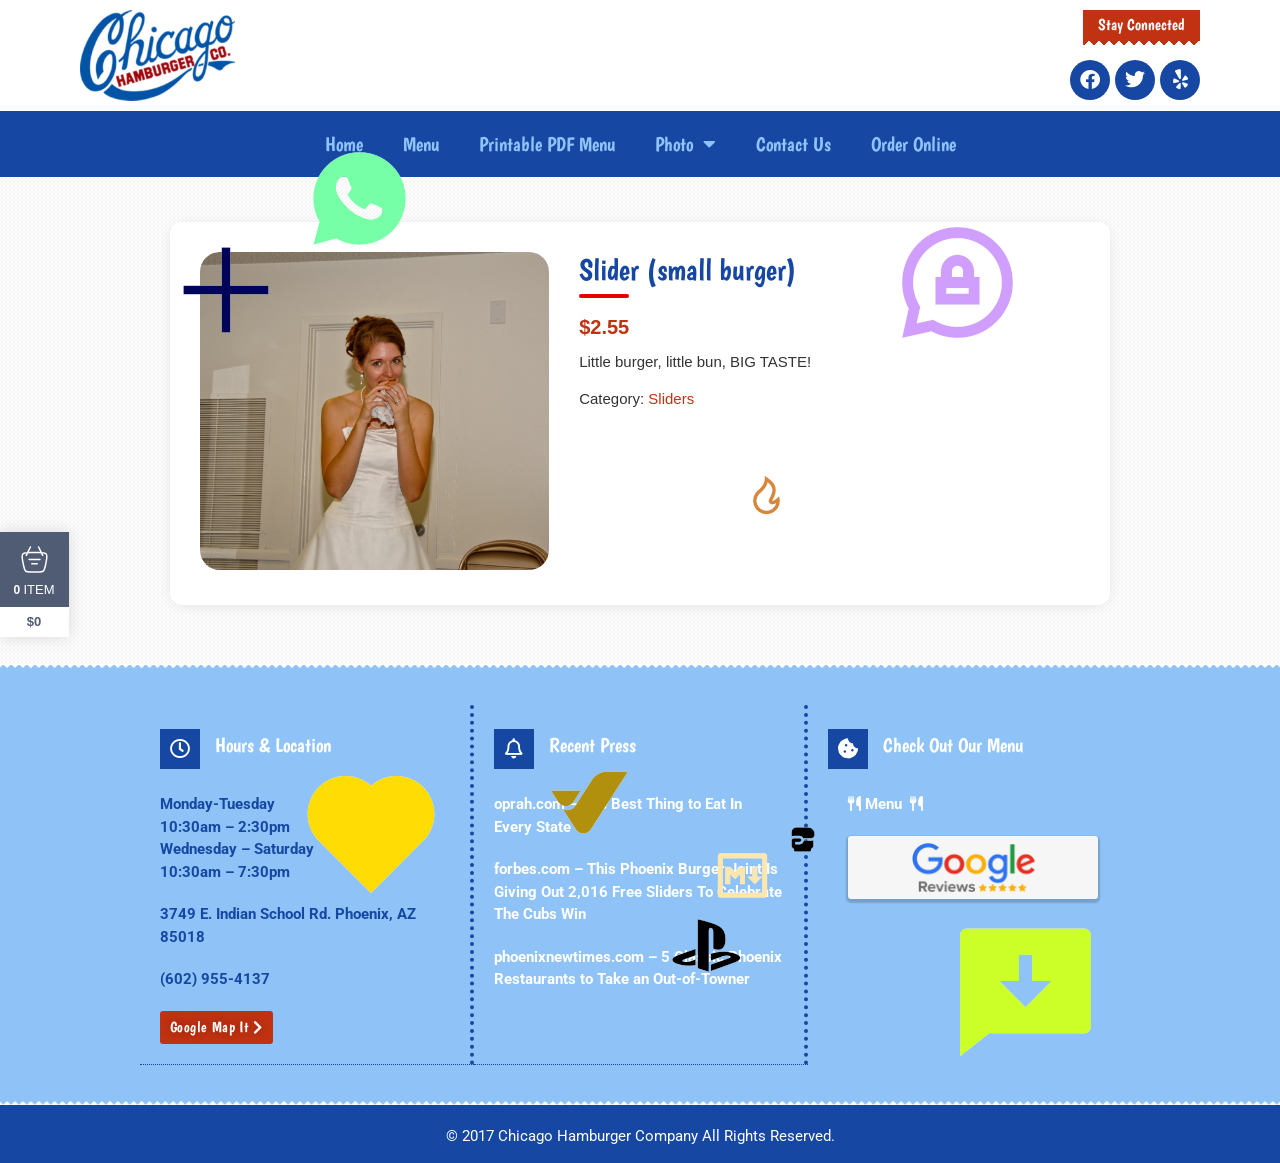 The image size is (1280, 1163). Describe the element at coordinates (226, 290) in the screenshot. I see `add a new item` at that location.